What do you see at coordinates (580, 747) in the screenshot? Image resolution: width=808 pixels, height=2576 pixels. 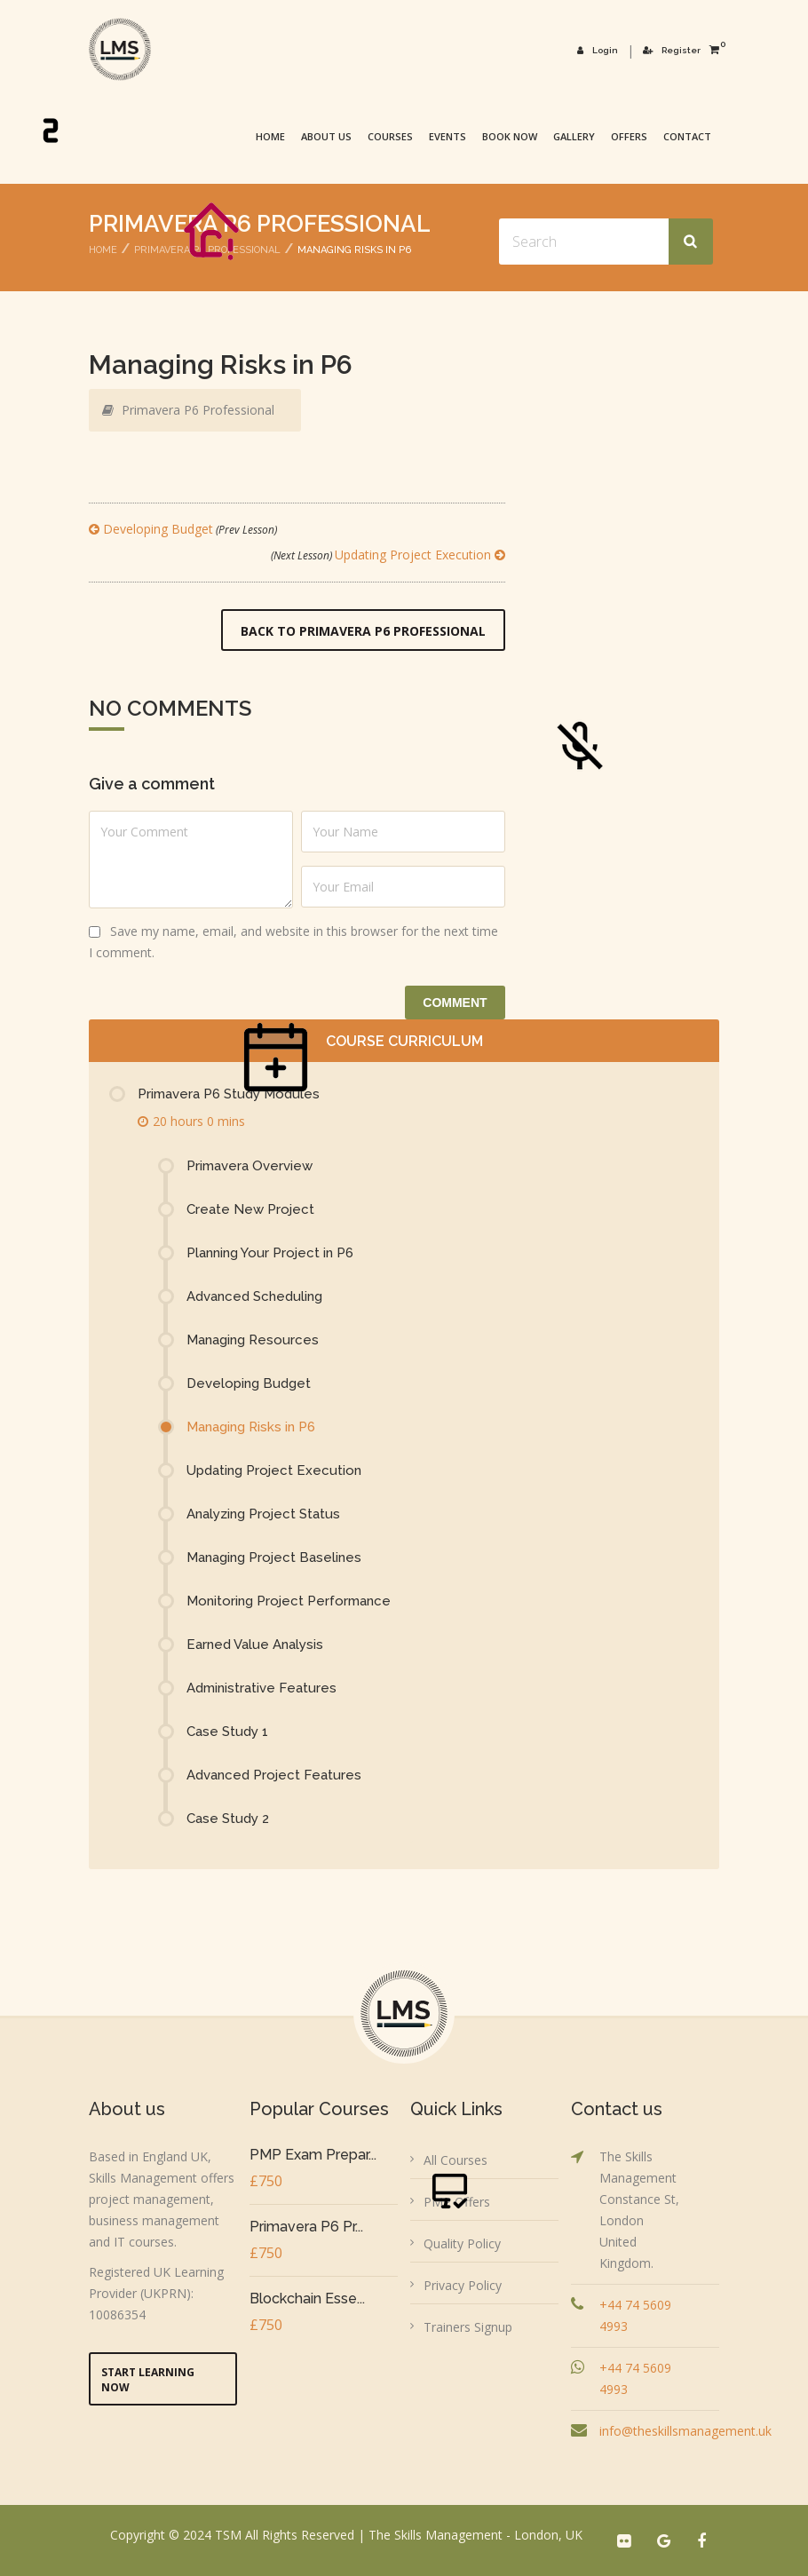 I see `mute your microphone` at bounding box center [580, 747].